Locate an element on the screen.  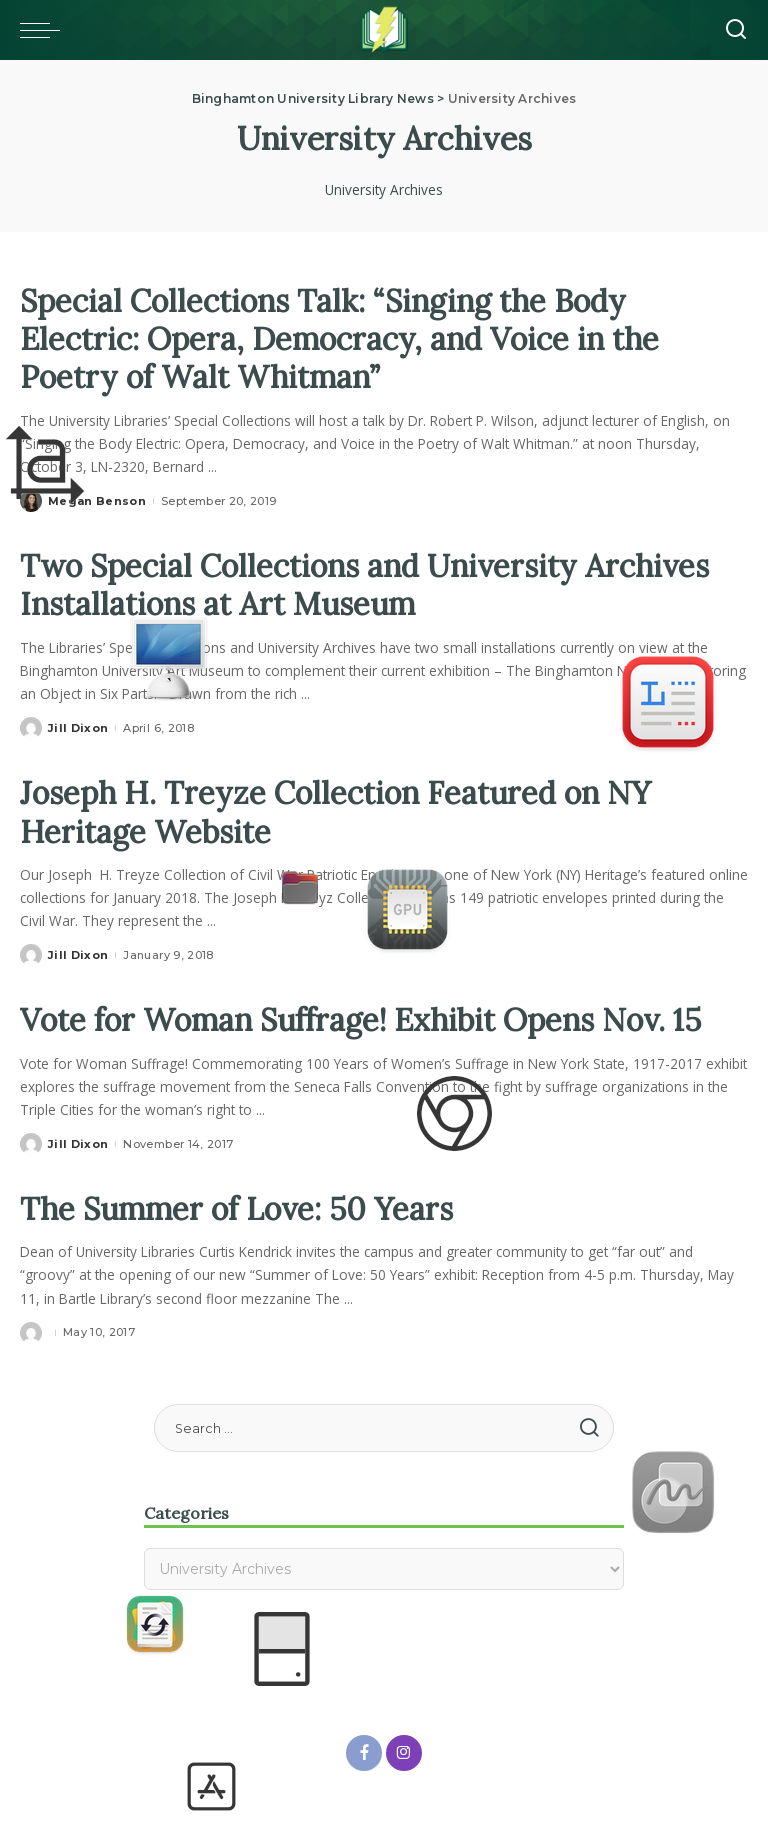
open font viewer application is located at coordinates (43, 466).